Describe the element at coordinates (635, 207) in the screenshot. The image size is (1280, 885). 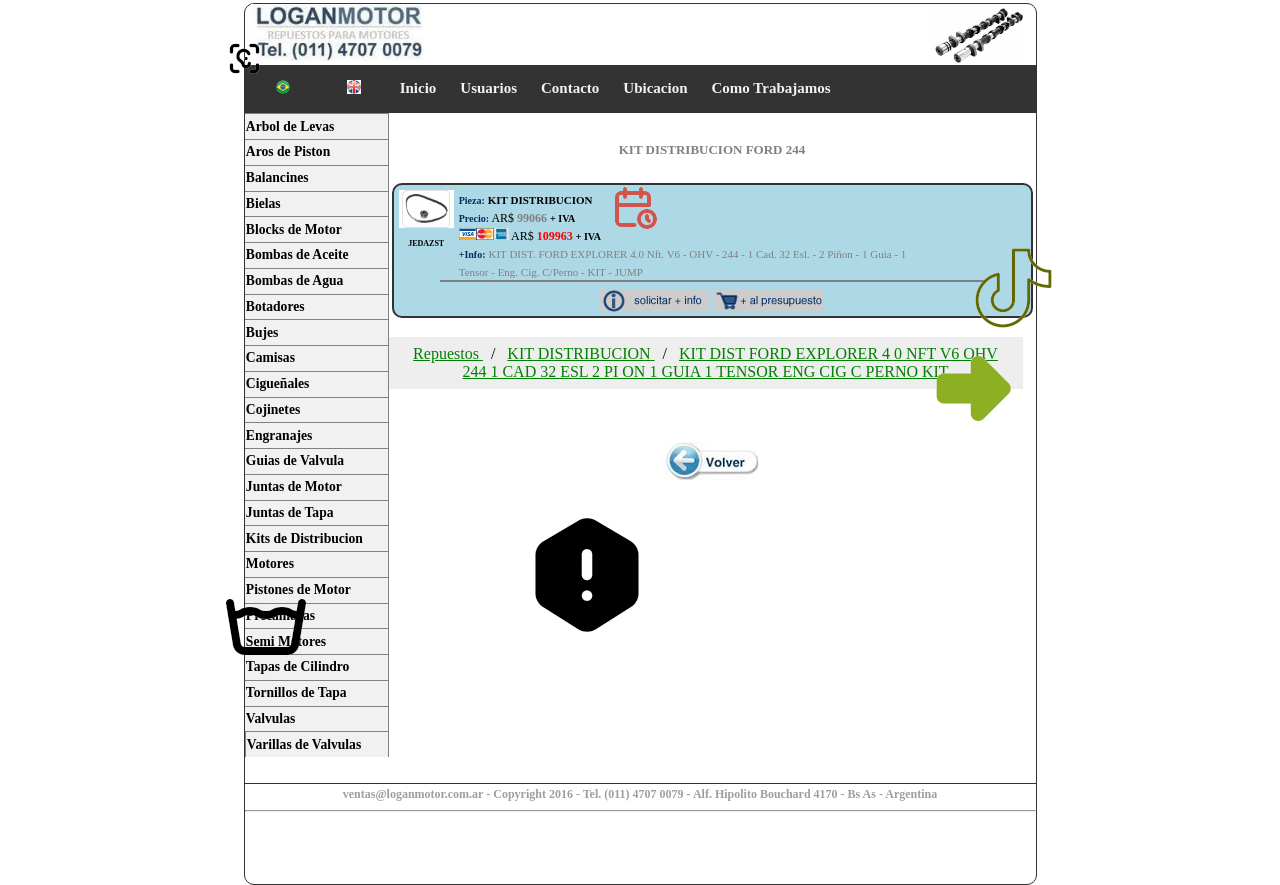
I see `view scheduled events with time details` at that location.